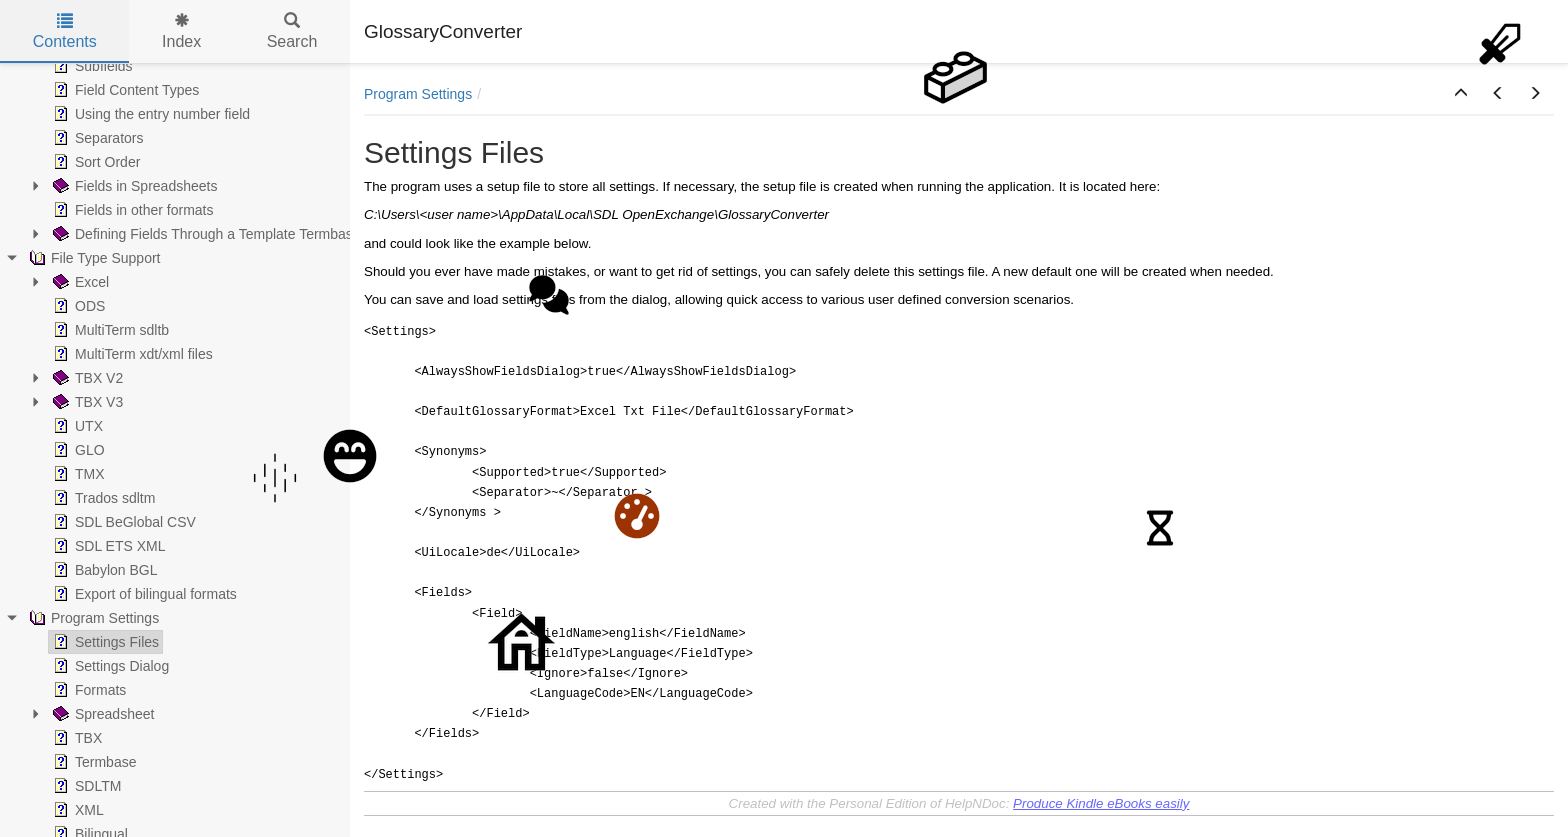  Describe the element at coordinates (275, 478) in the screenshot. I see `open google podcasts` at that location.